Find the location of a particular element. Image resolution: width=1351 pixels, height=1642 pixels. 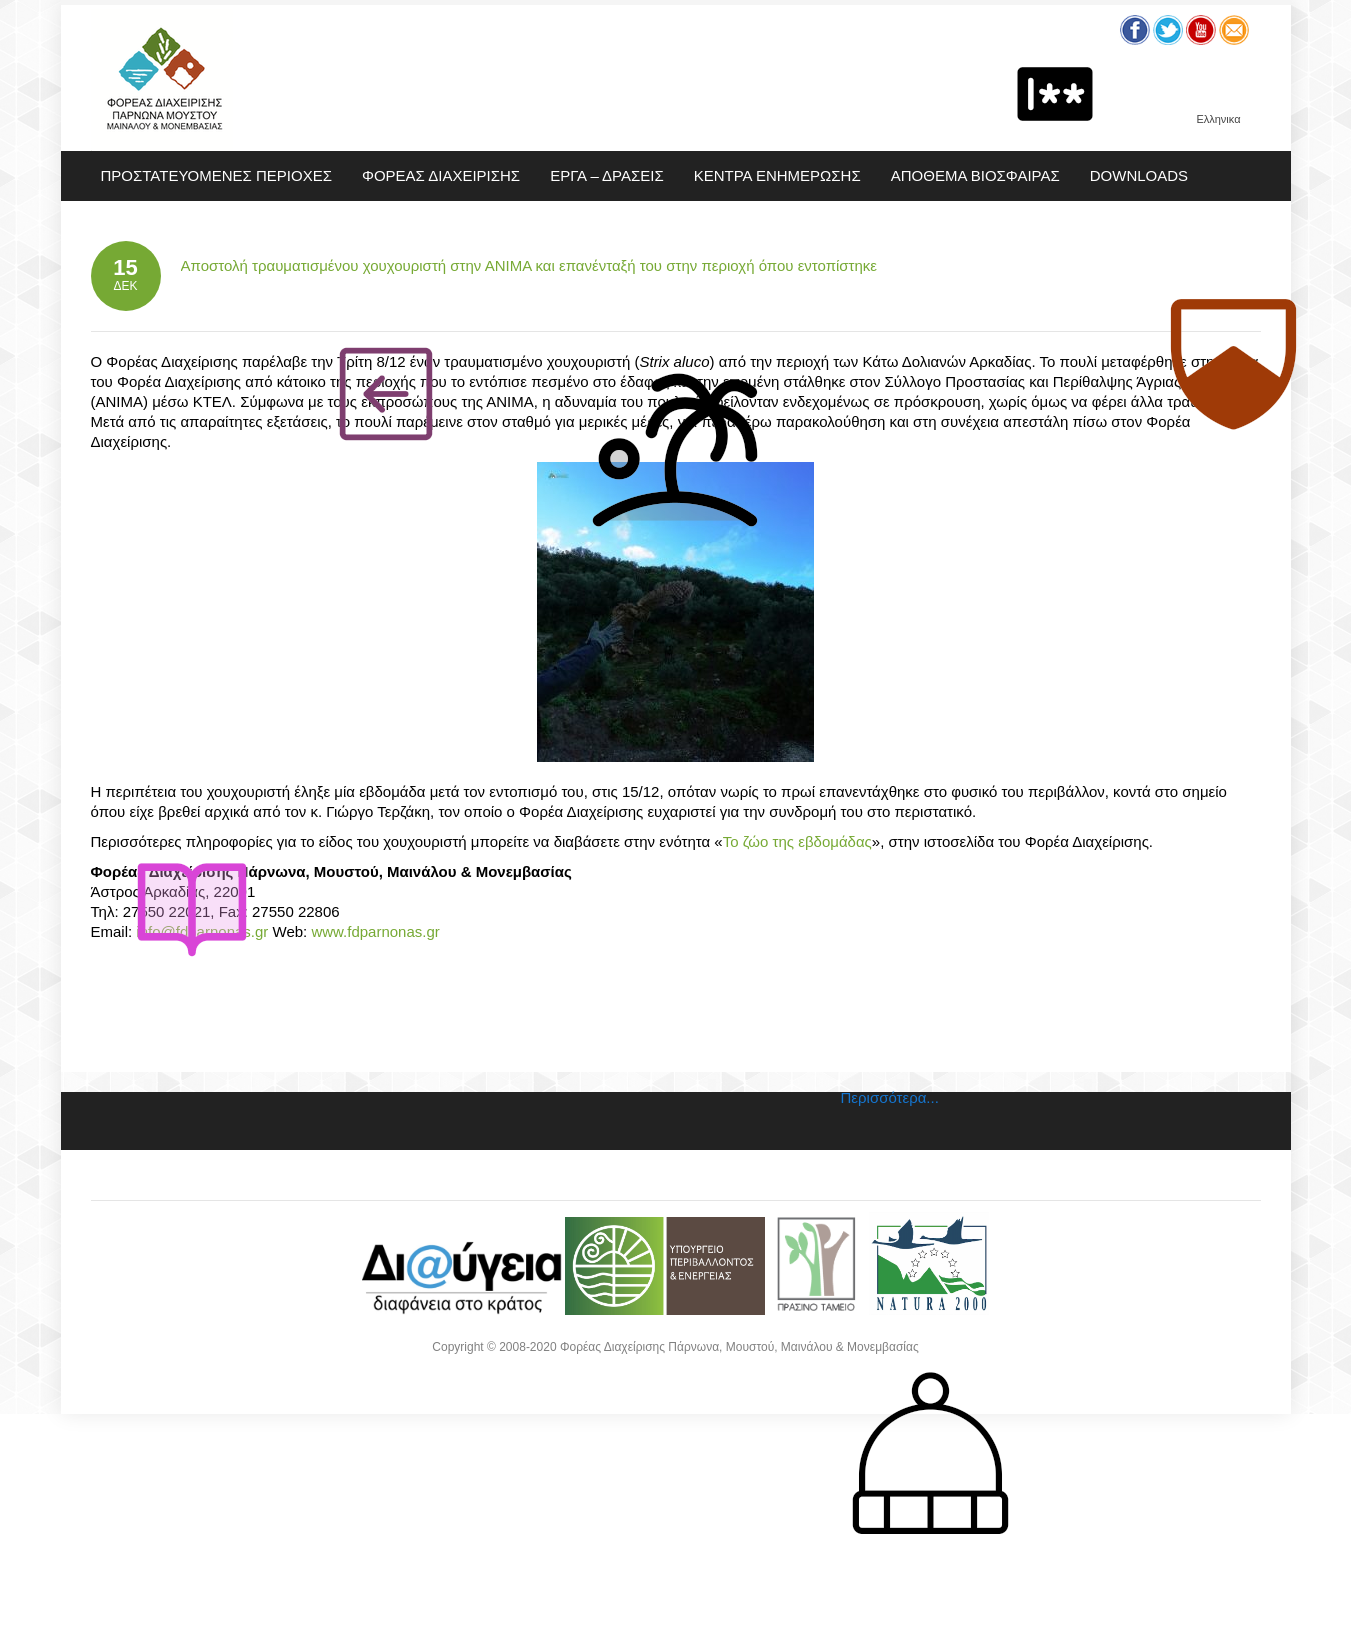

go back to the previous screen is located at coordinates (386, 394).